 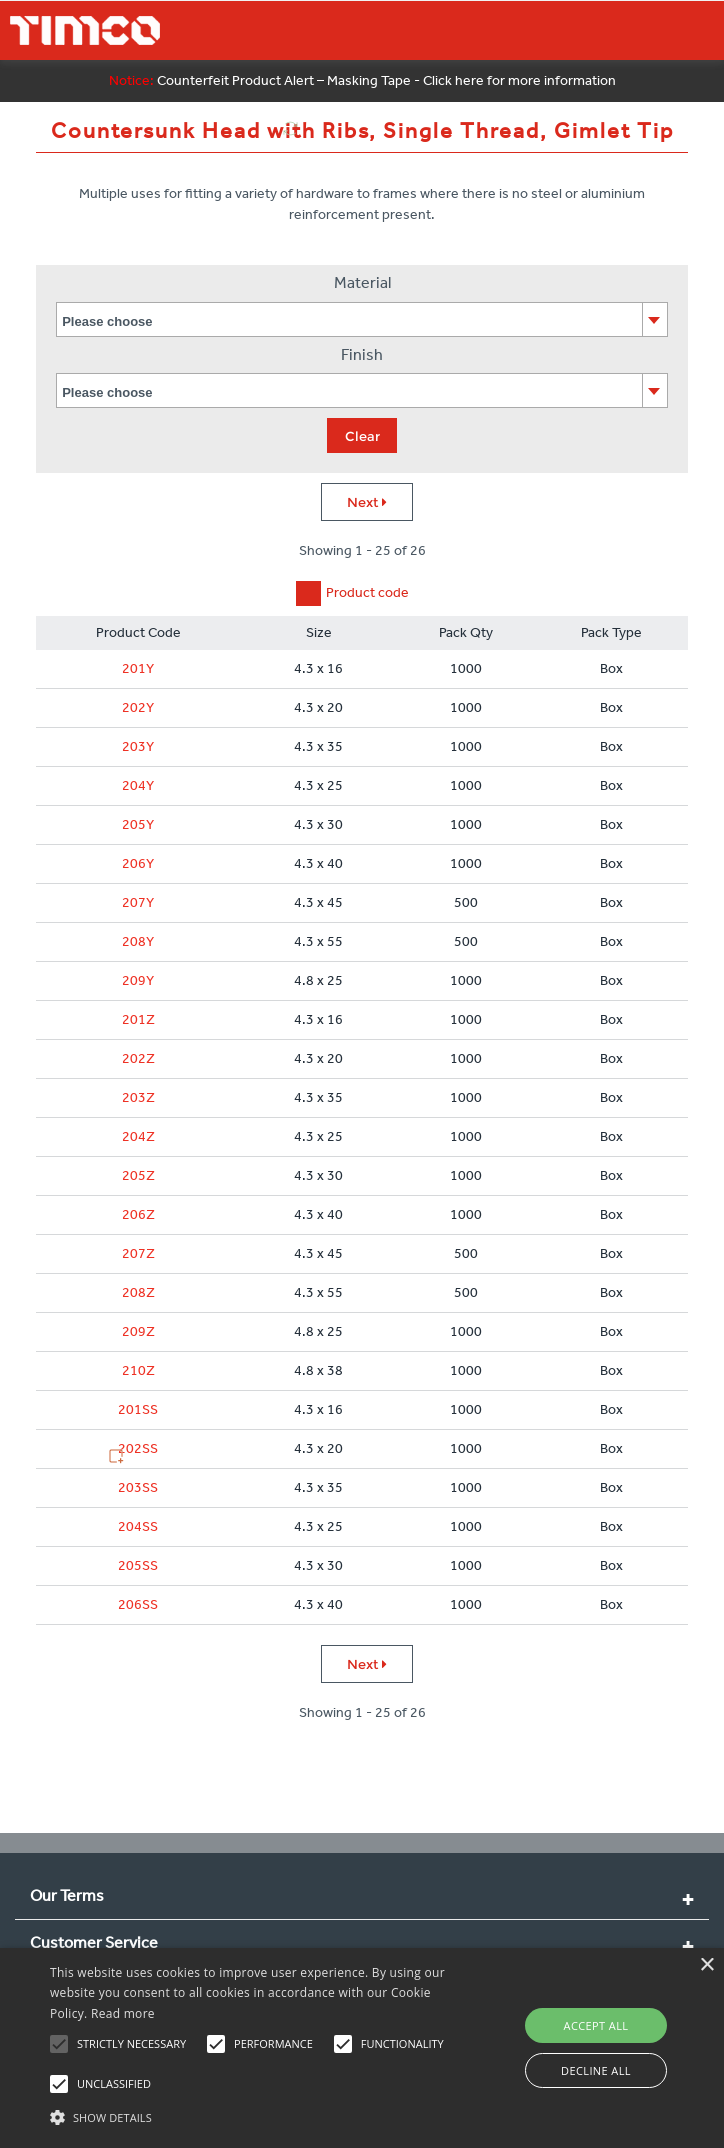 What do you see at coordinates (290, 128) in the screenshot?
I see `refresh or reload content` at bounding box center [290, 128].